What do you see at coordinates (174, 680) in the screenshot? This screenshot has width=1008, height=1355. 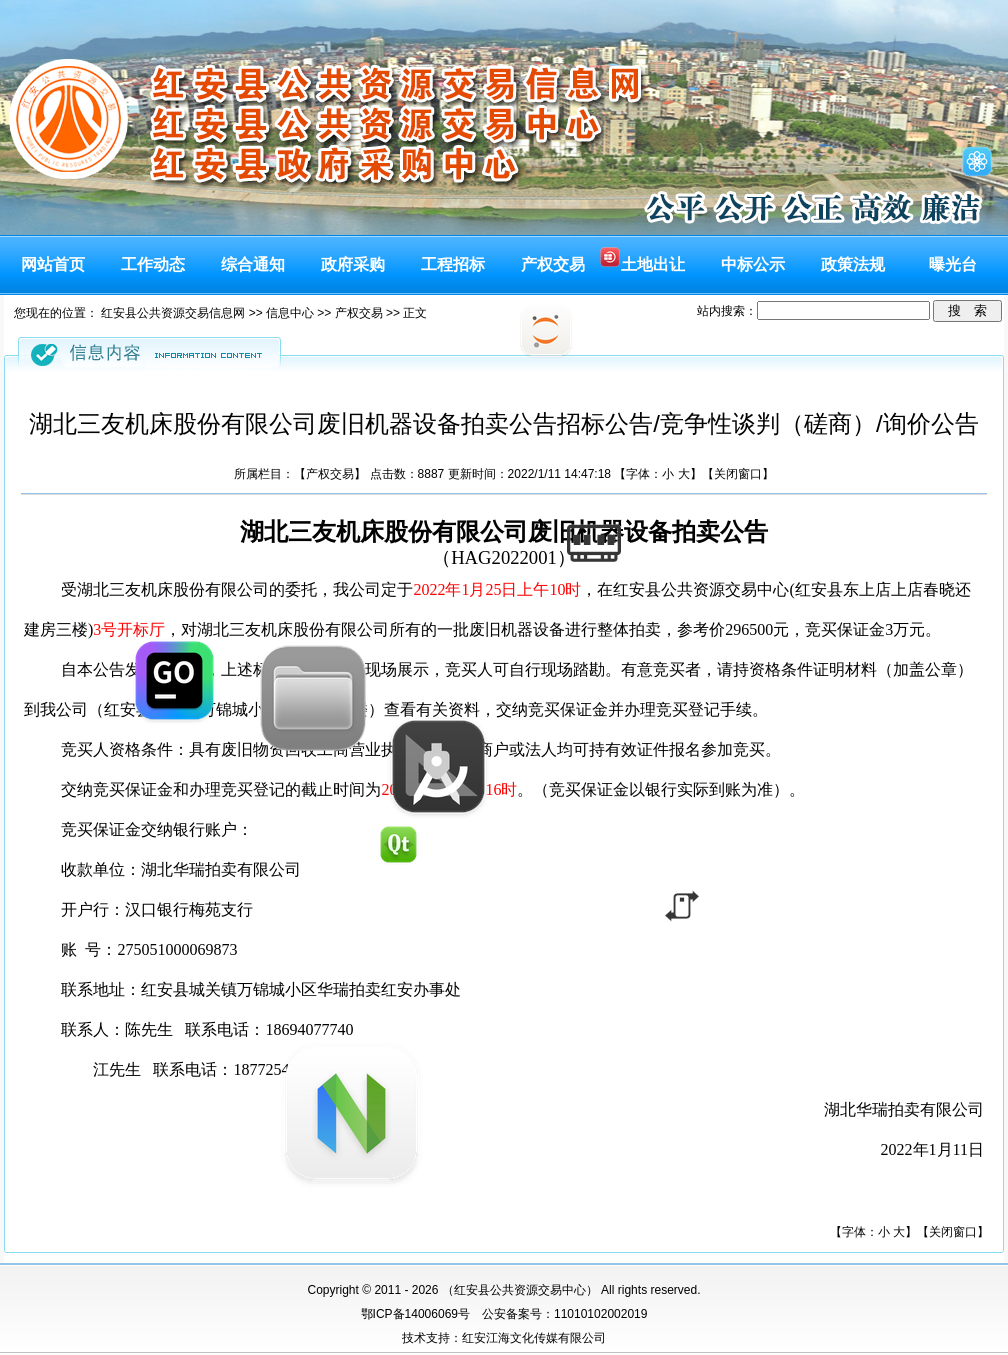 I see `open GoLand IDE application` at bounding box center [174, 680].